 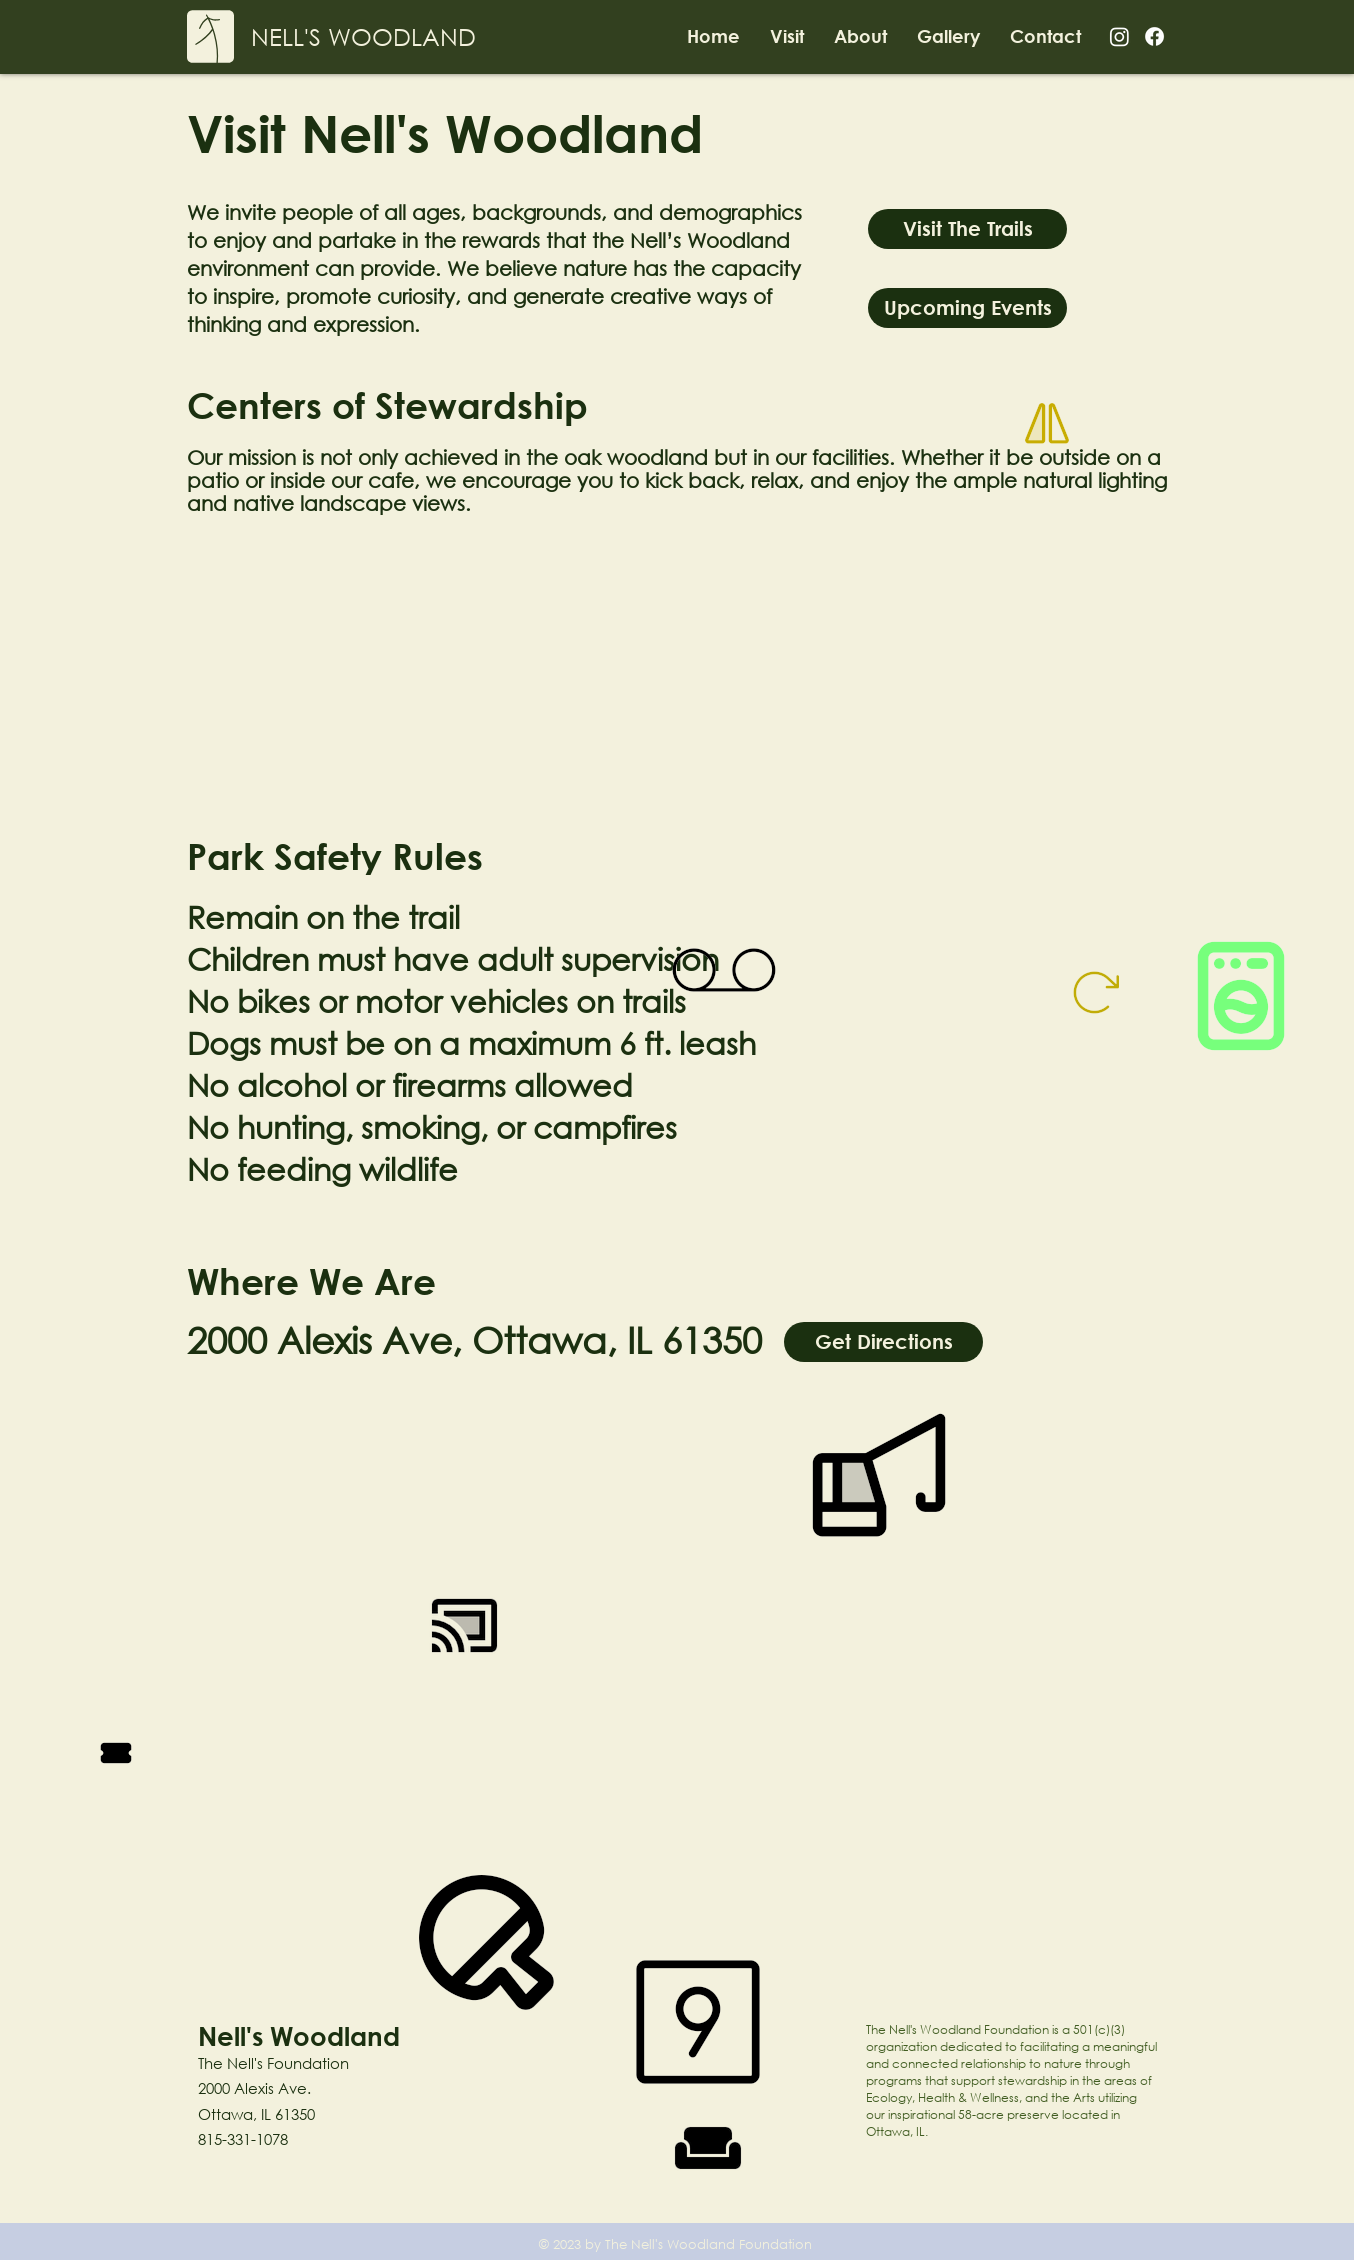 I want to click on construction or building in progress, so click(x=881, y=1482).